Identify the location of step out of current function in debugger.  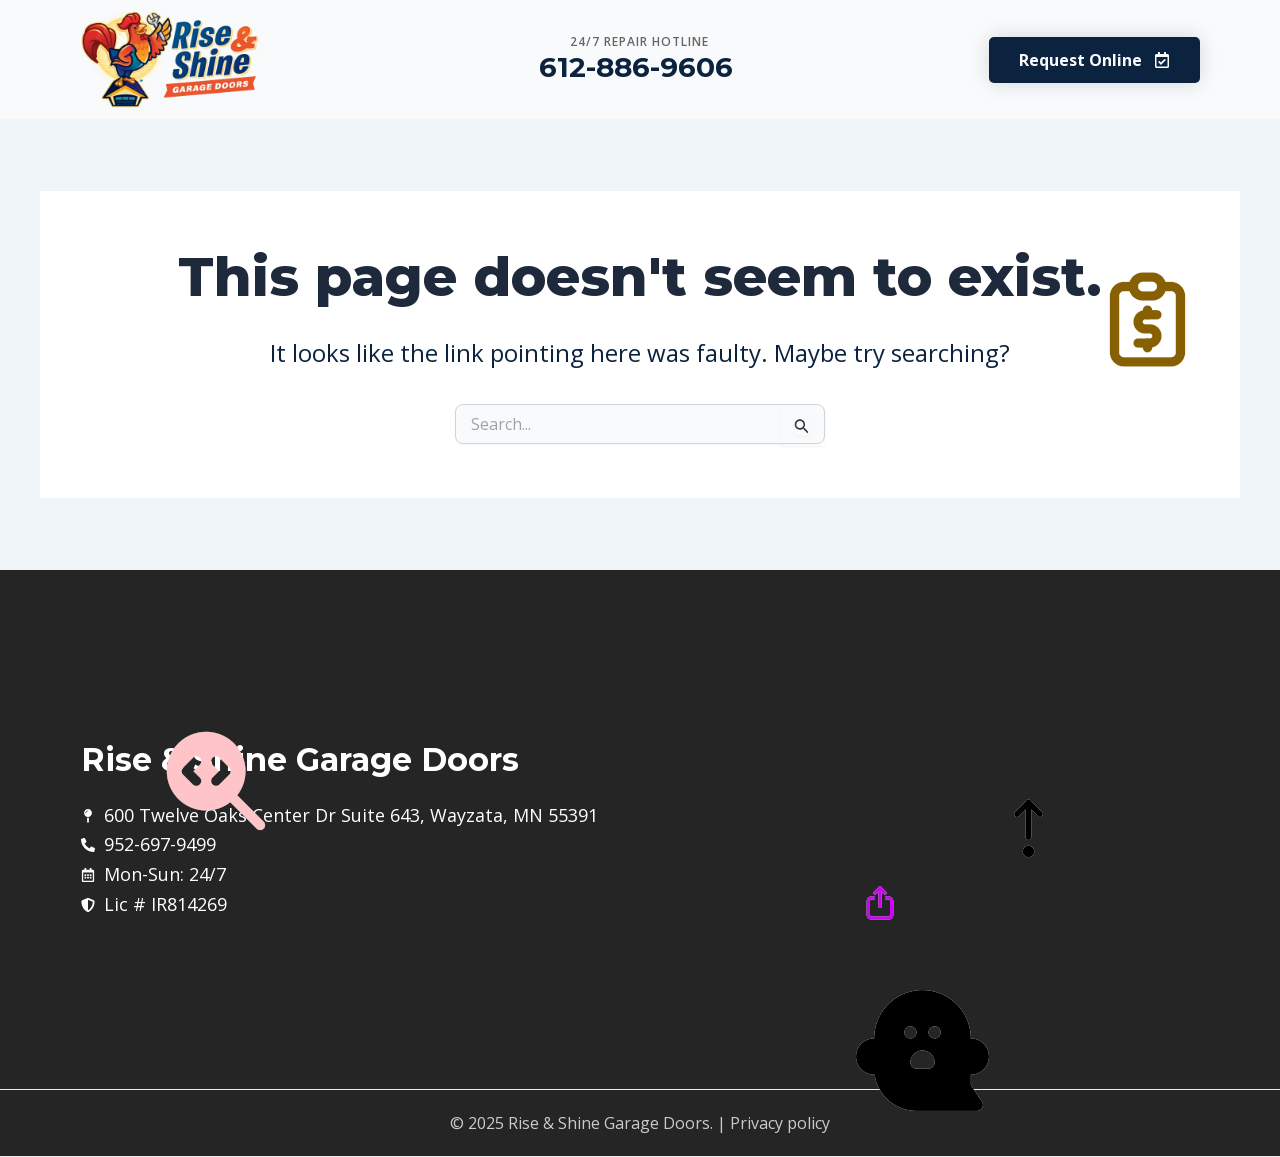
(1028, 828).